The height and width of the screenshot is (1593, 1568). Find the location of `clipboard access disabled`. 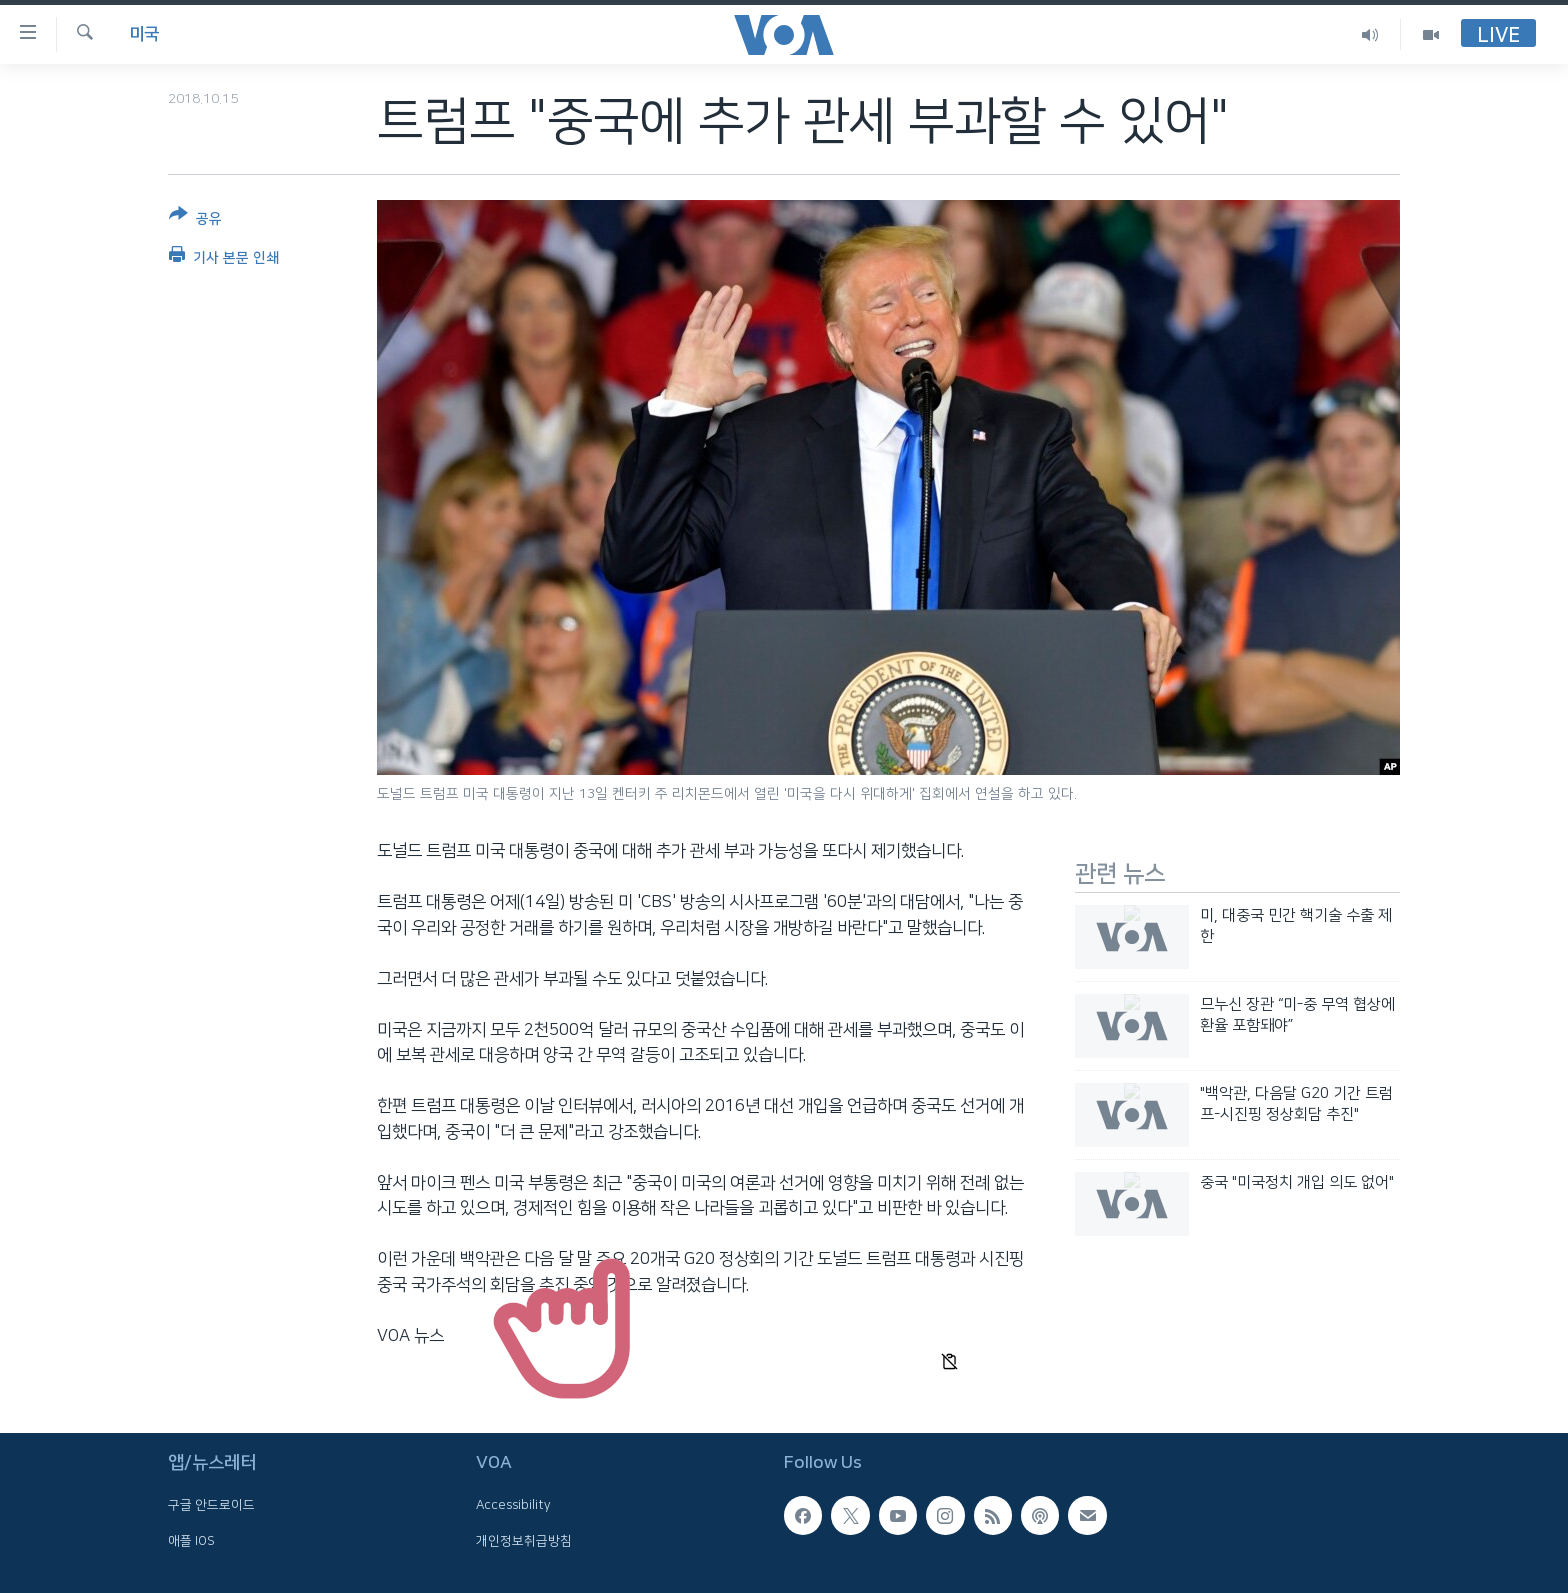

clipboard access disabled is located at coordinates (949, 1361).